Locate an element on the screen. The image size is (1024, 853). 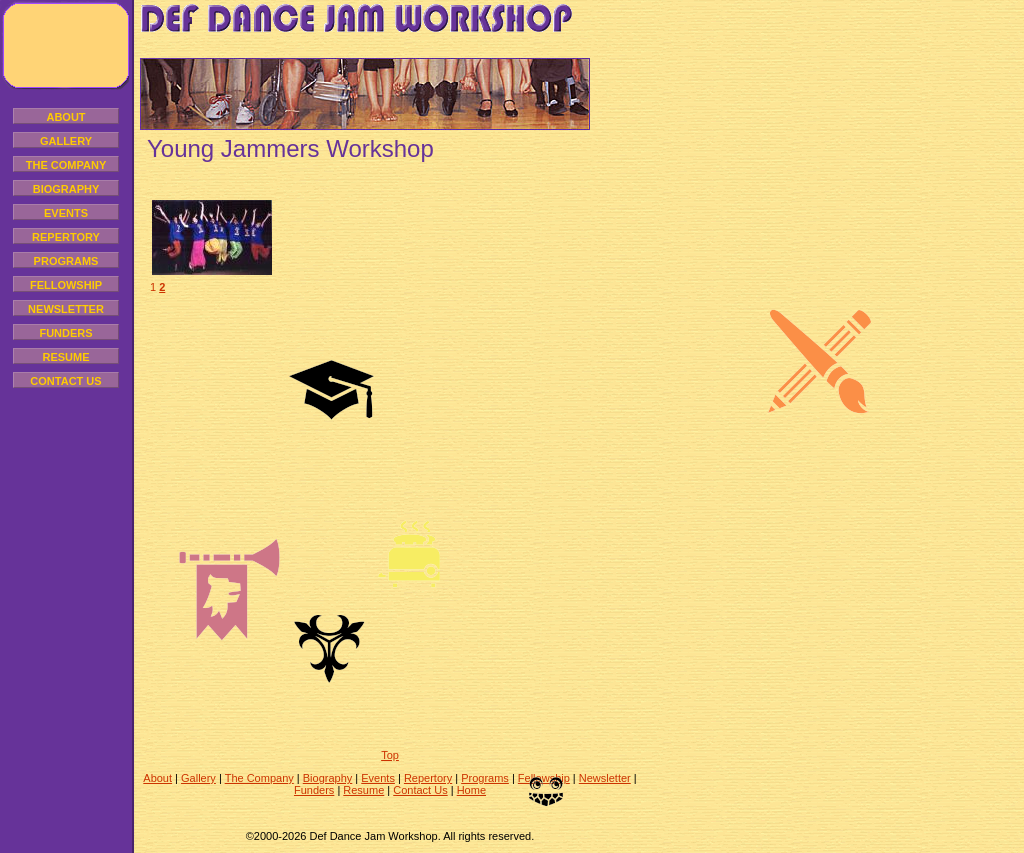
decorative fleur-de-lis or heraldic emblem is located at coordinates (329, 648).